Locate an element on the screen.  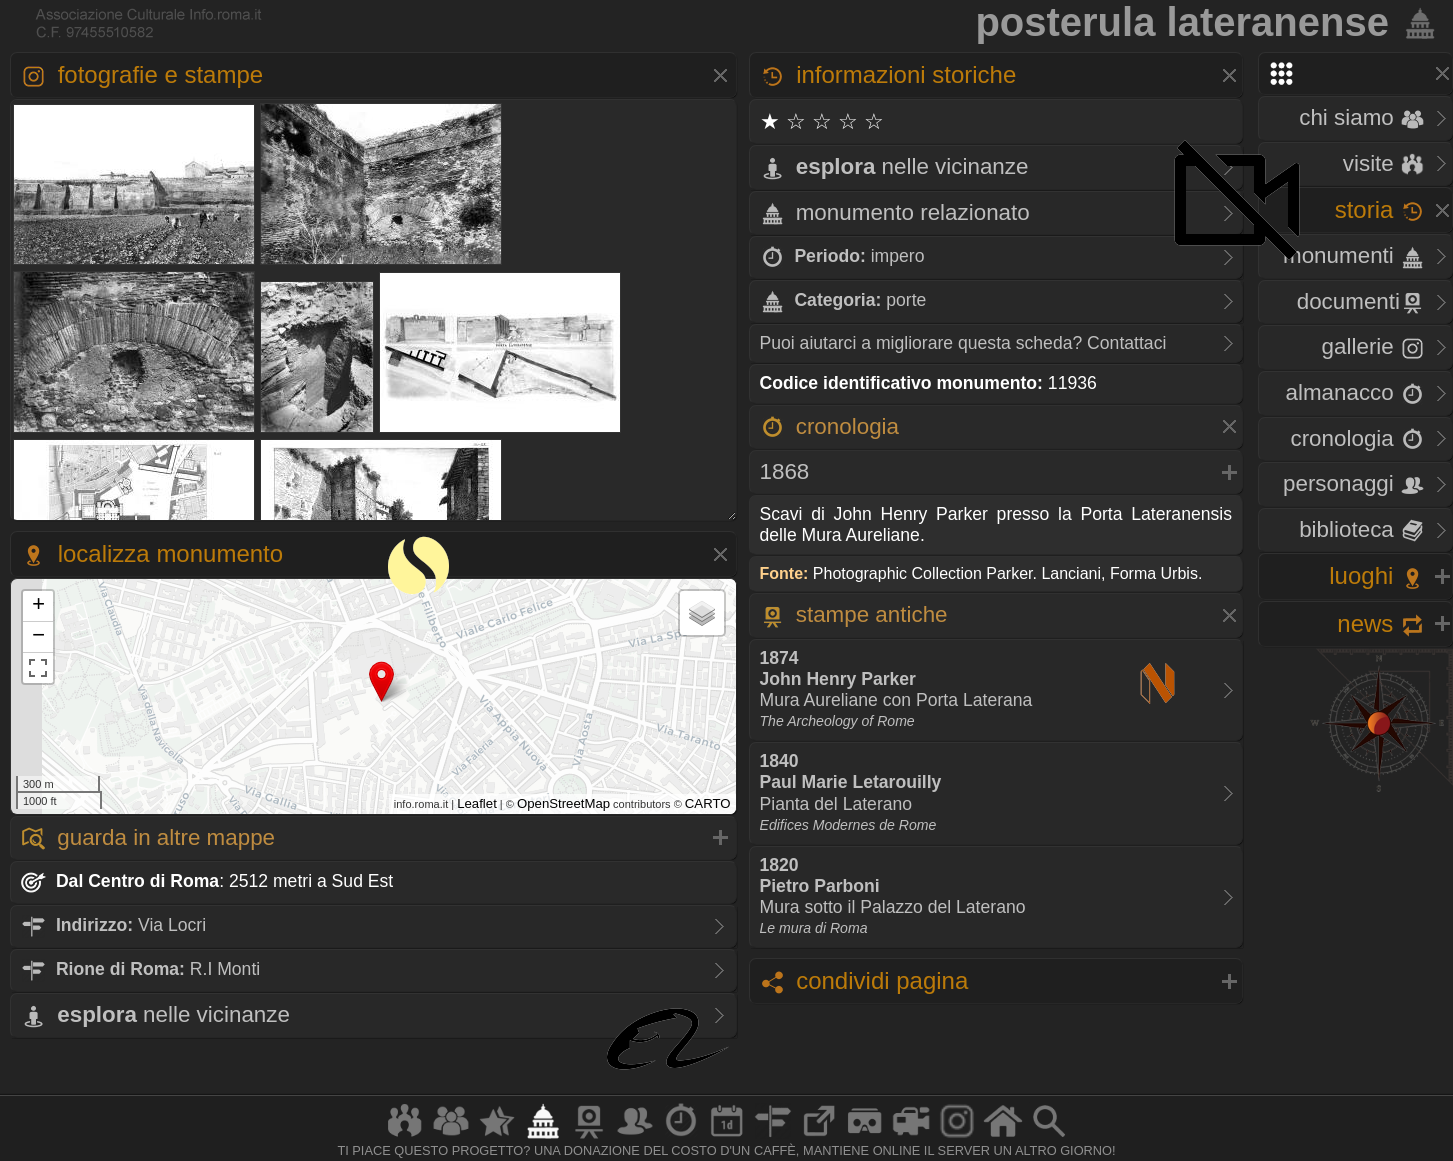
open similarweb analytics platform is located at coordinates (418, 565).